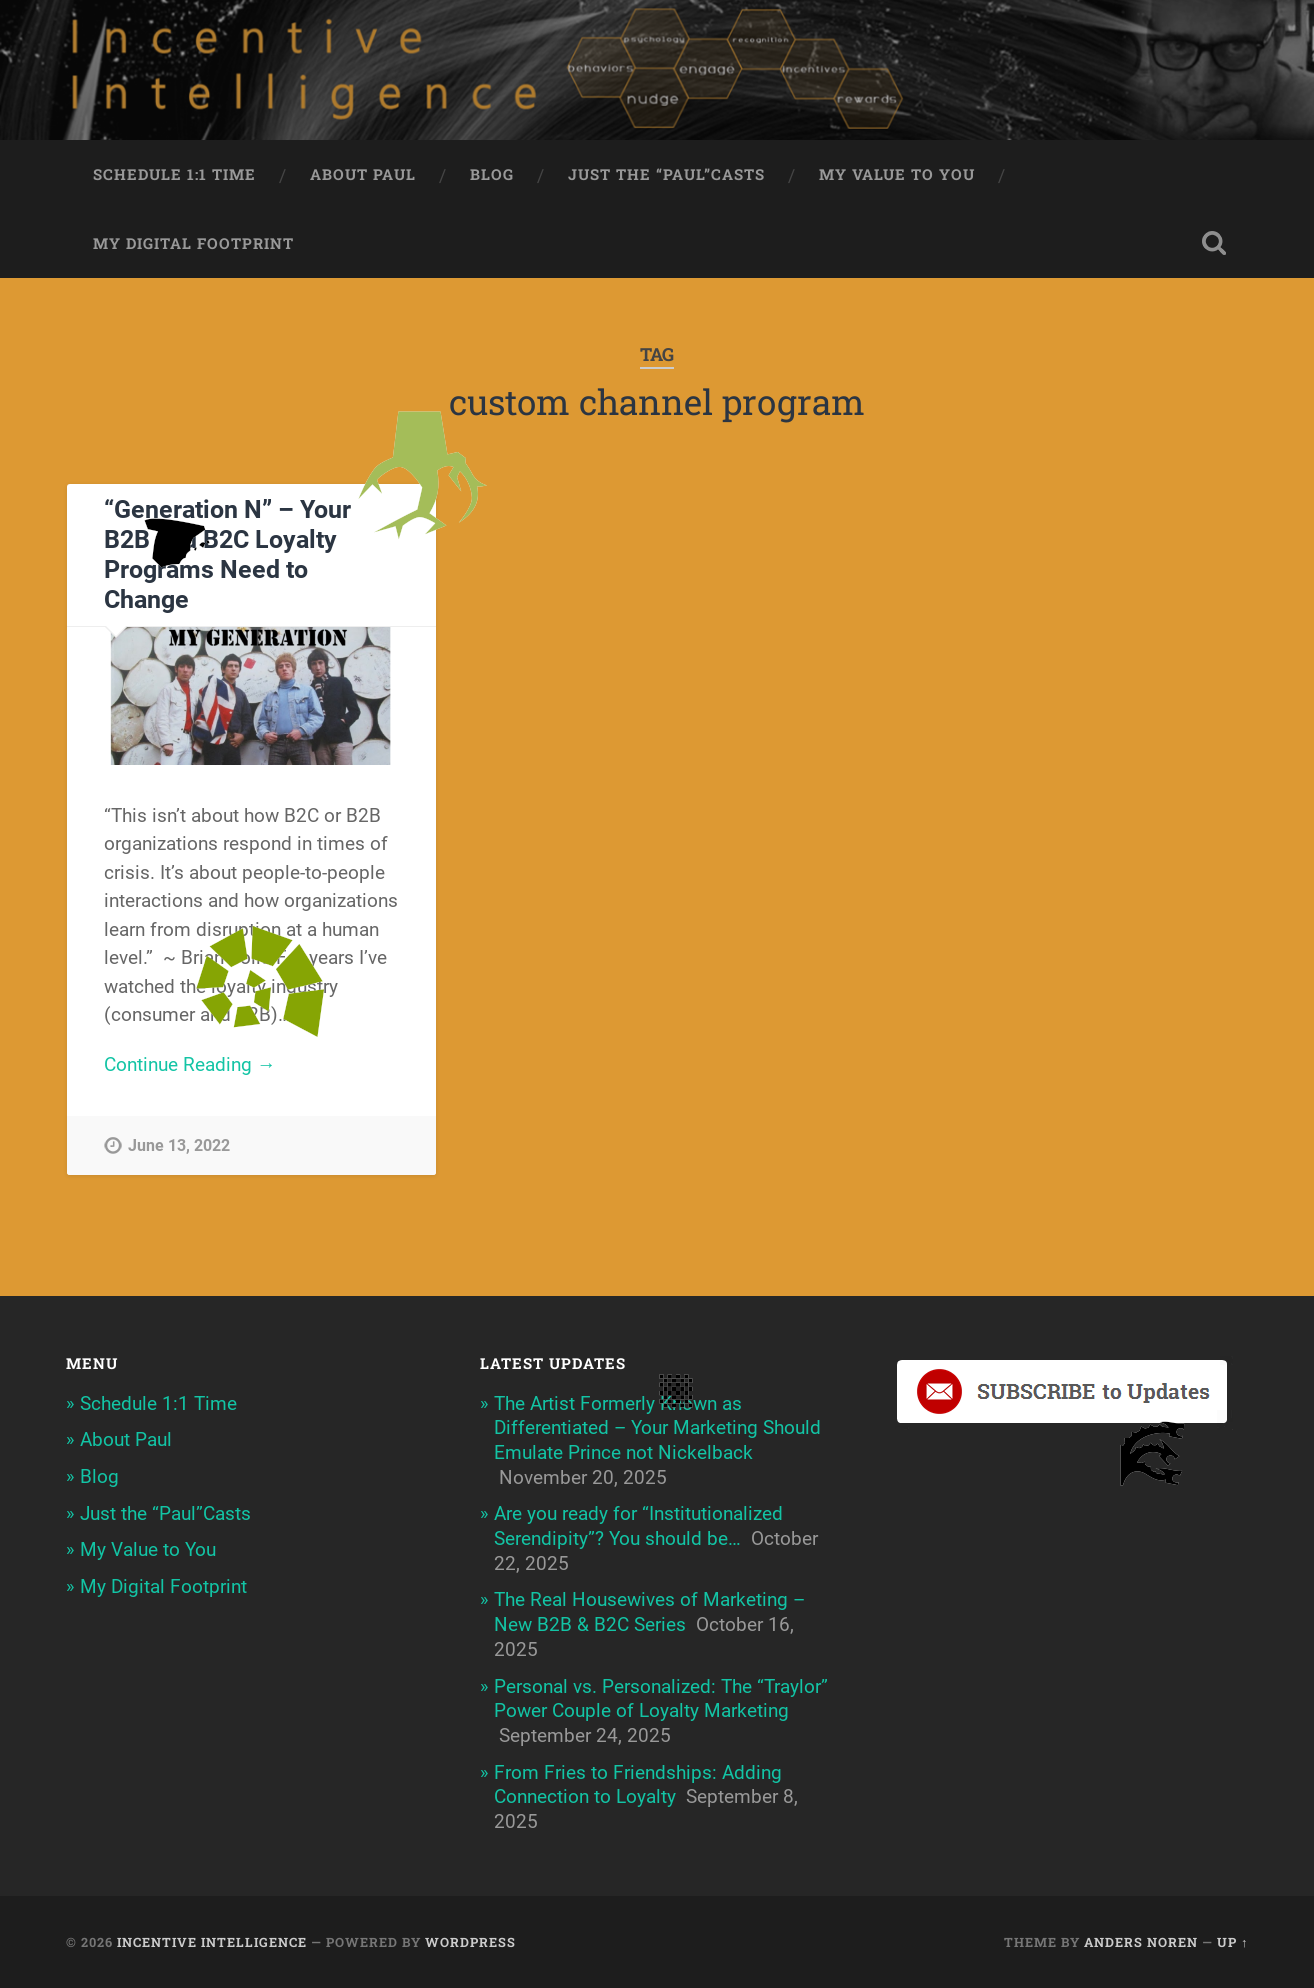 The image size is (1314, 1988). Describe the element at coordinates (676, 1391) in the screenshot. I see `start a new chess game` at that location.